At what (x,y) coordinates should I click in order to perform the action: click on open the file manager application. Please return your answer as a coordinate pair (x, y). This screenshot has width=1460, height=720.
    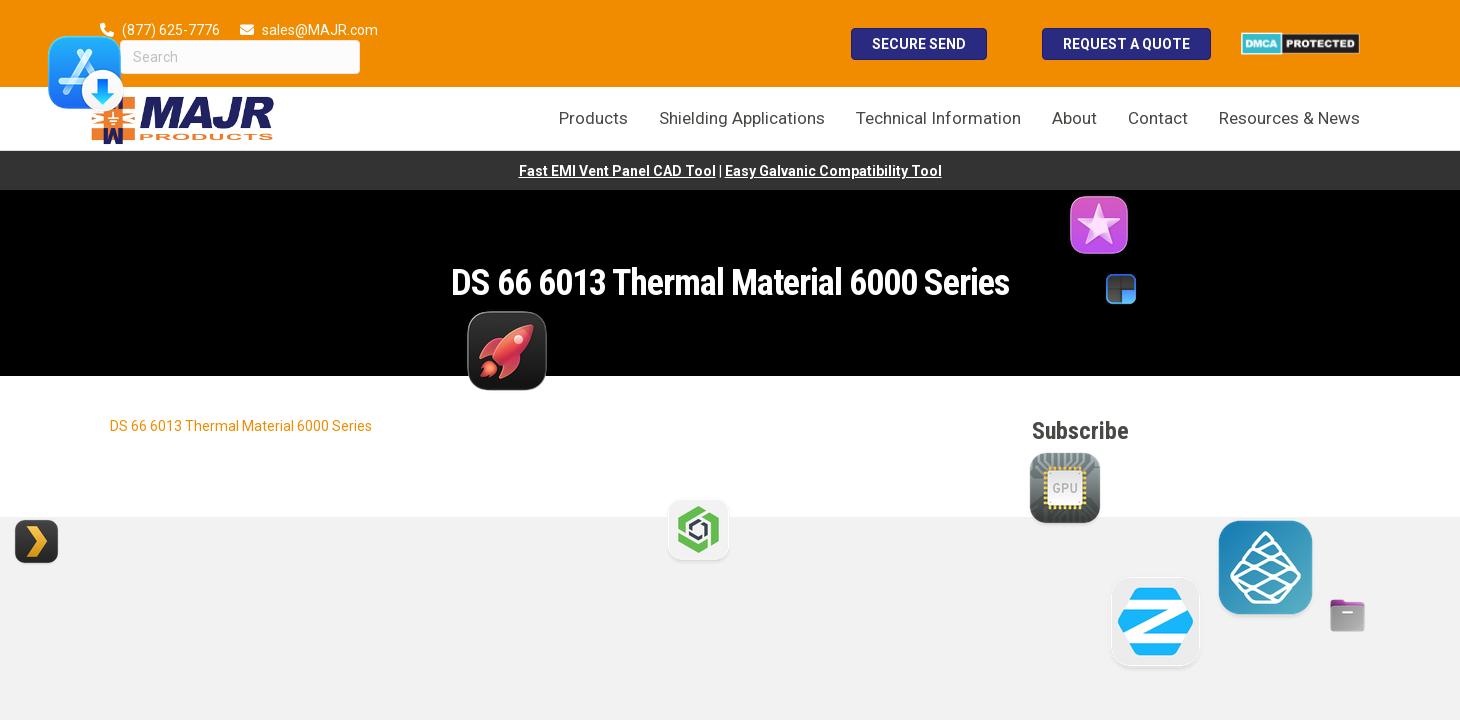
    Looking at the image, I should click on (1347, 615).